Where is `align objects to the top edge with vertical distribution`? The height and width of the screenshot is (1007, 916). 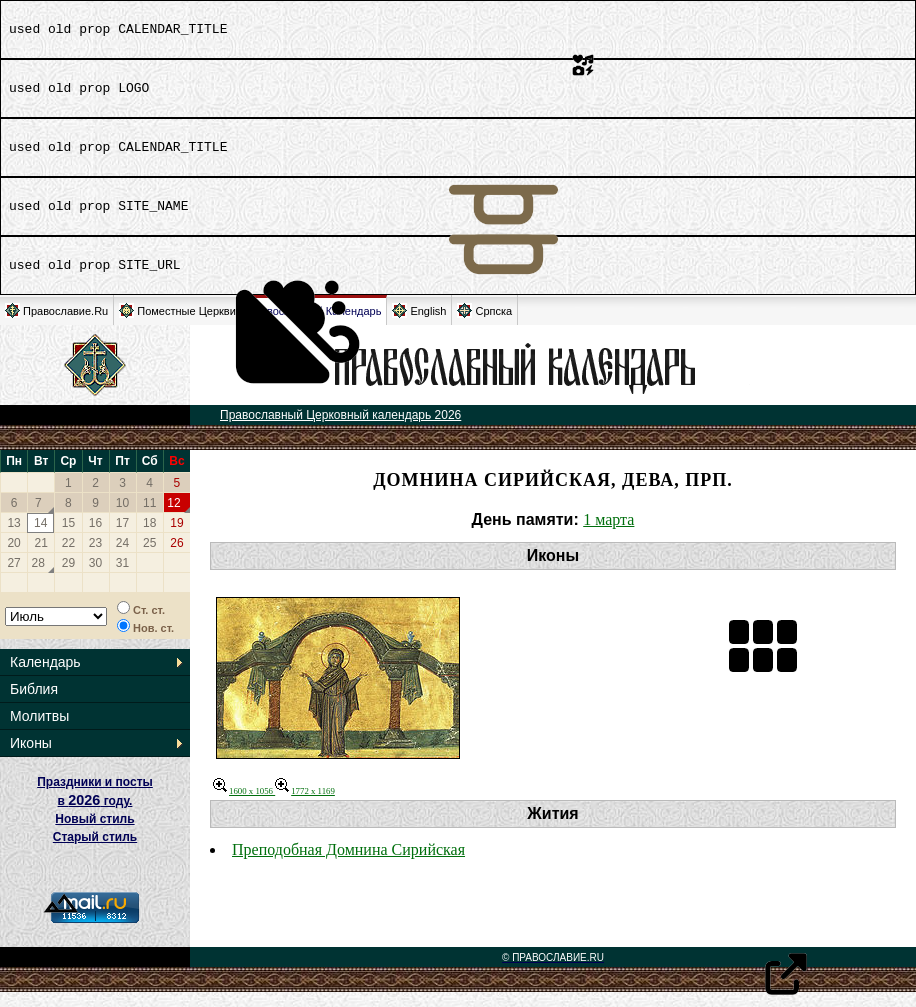
align objects to the top edge with vertical distribution is located at coordinates (503, 229).